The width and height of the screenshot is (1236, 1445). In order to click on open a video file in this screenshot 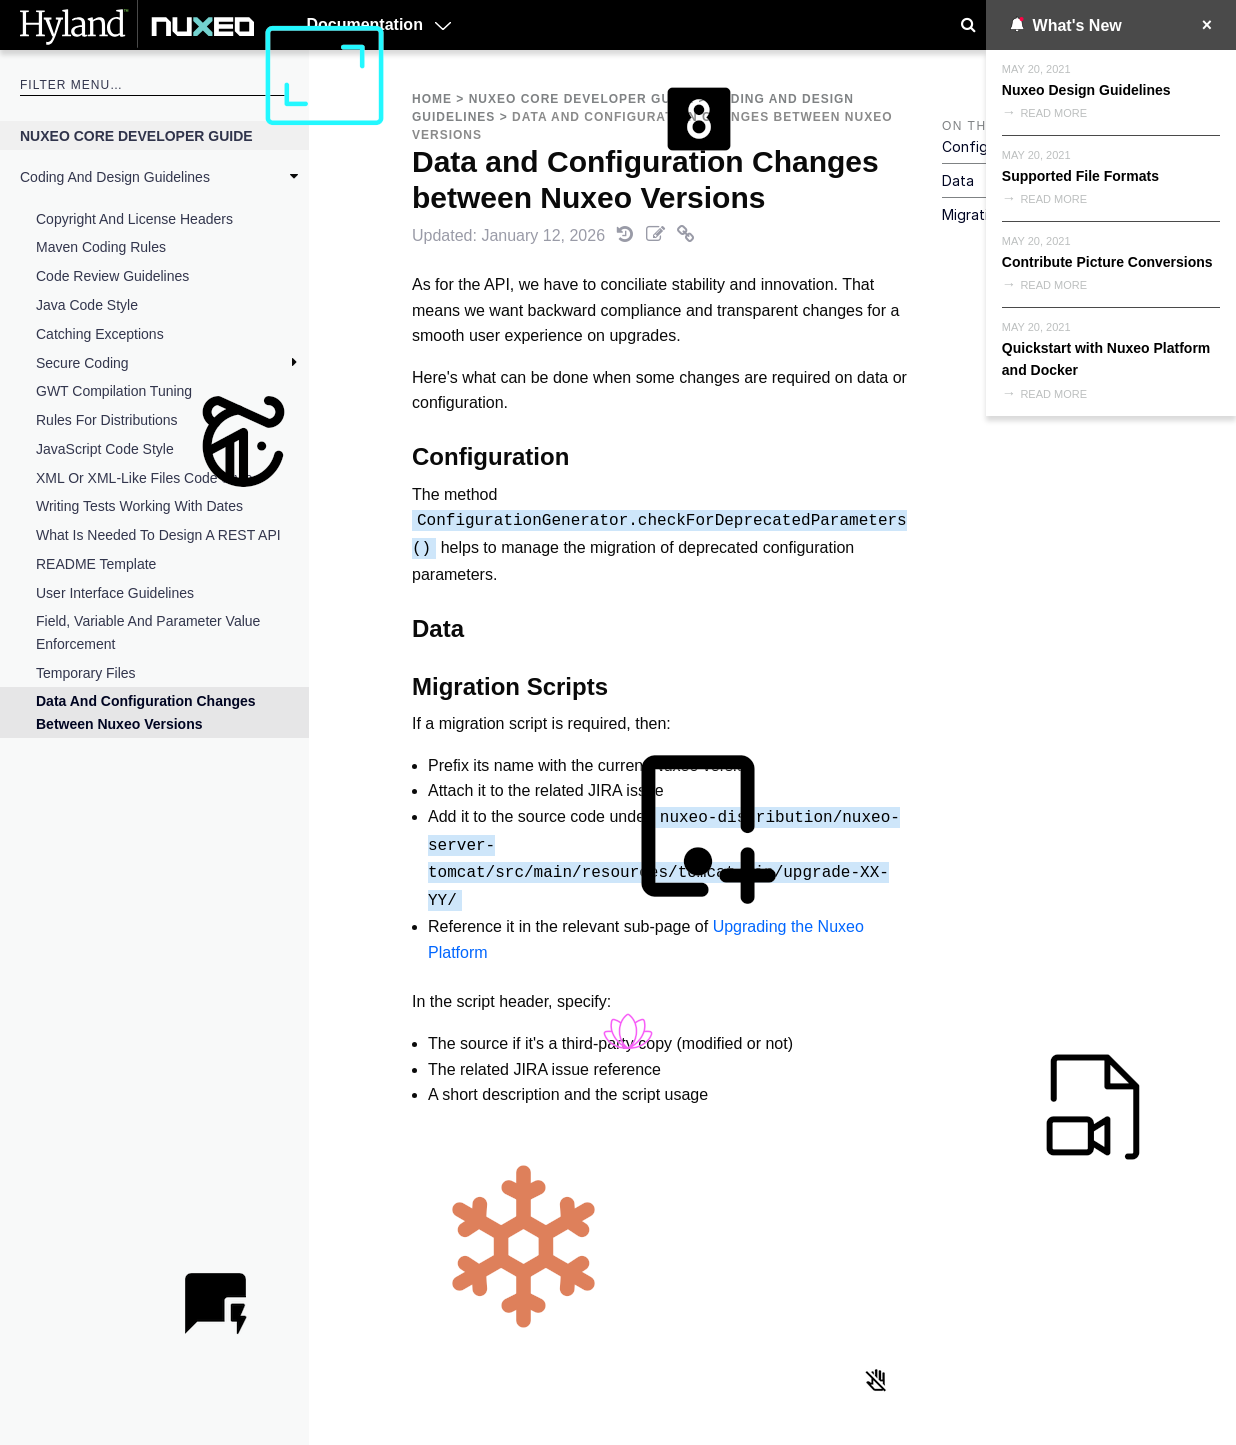, I will do `click(1095, 1107)`.